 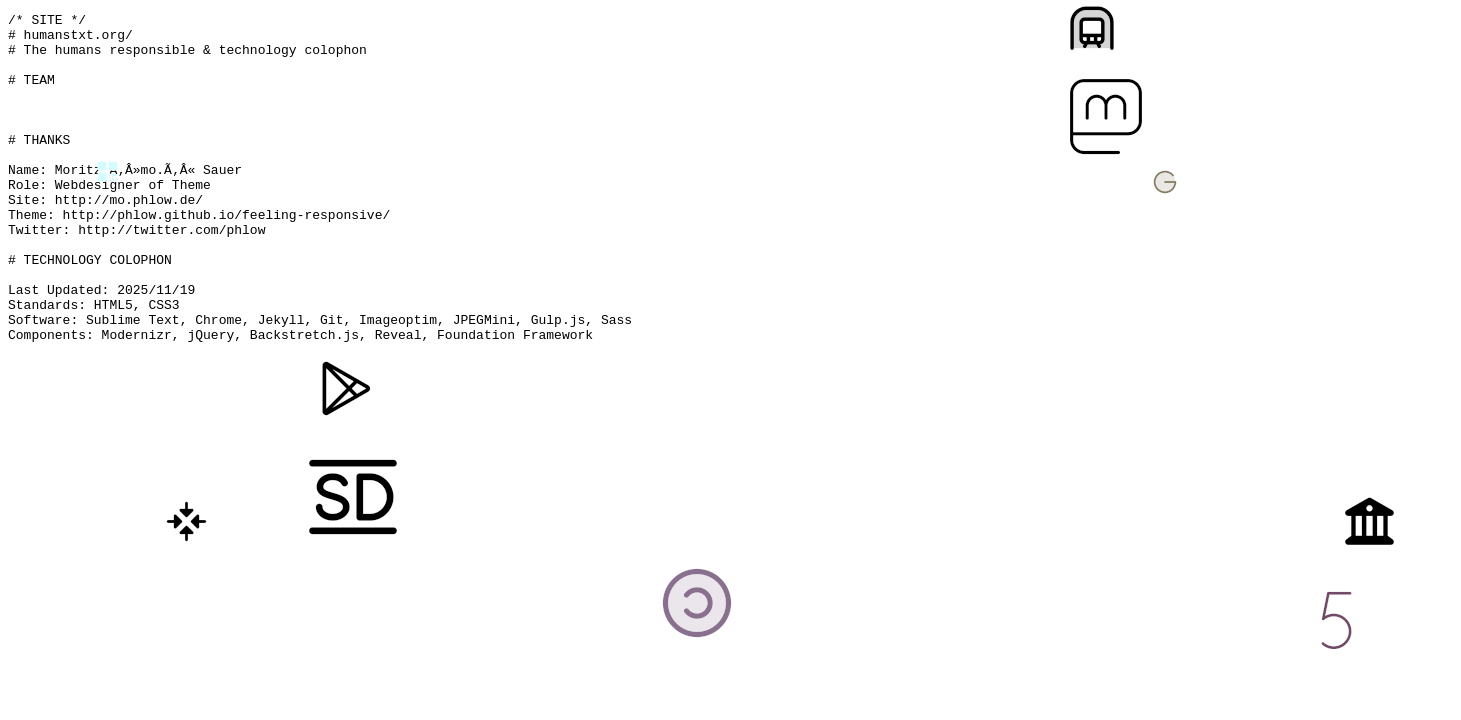 I want to click on open mastodon app, so click(x=1106, y=115).